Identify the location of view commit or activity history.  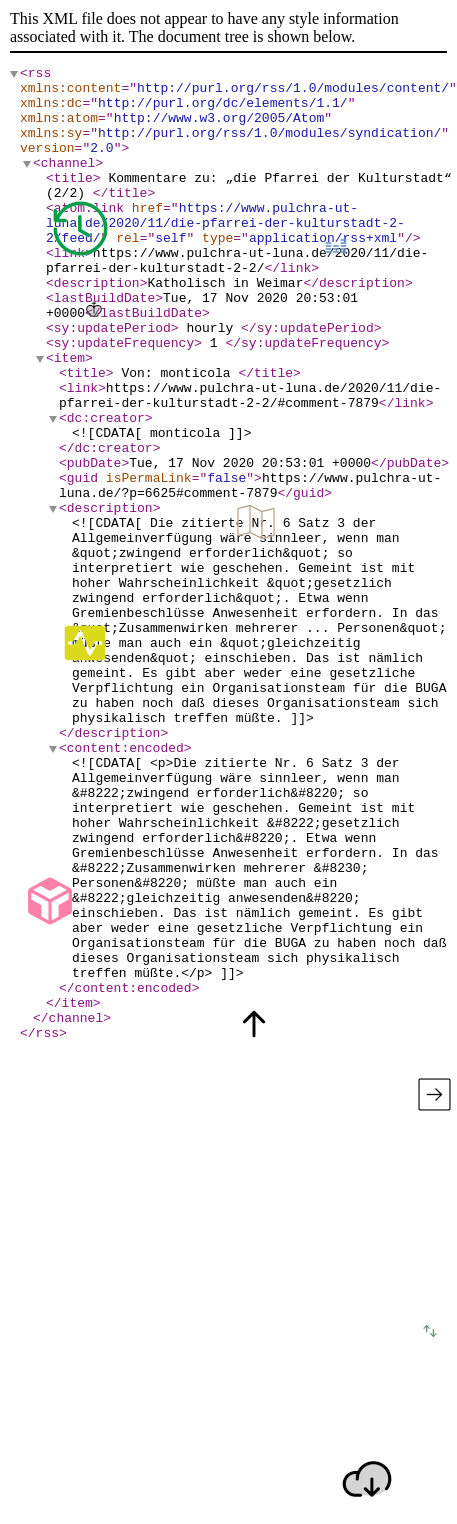
(80, 228).